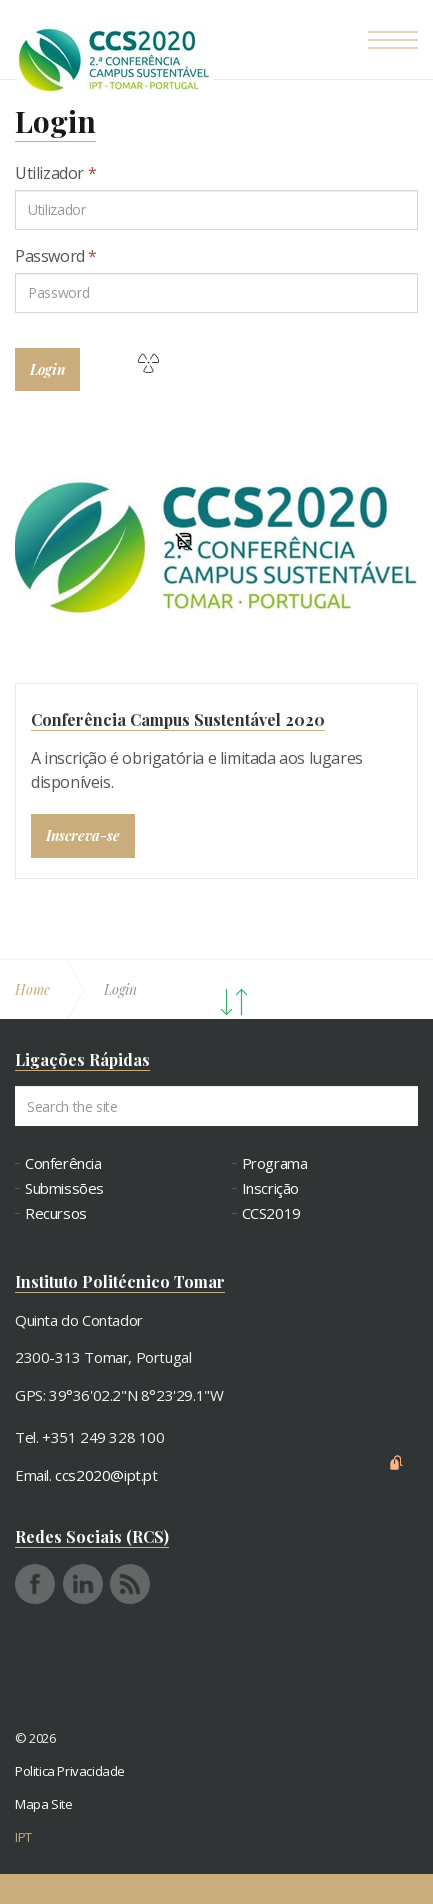 The width and height of the screenshot is (433, 1904). Describe the element at coordinates (396, 1463) in the screenshot. I see `browse tea or hot beverage options` at that location.